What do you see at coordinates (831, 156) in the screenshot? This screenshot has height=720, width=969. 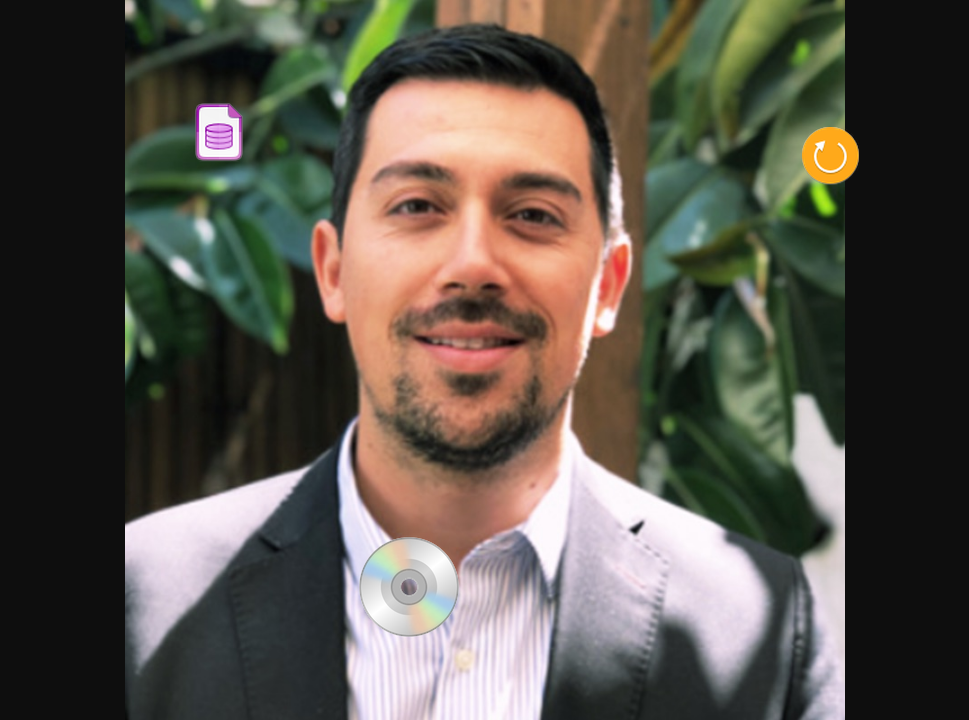 I see `restart the system` at bounding box center [831, 156].